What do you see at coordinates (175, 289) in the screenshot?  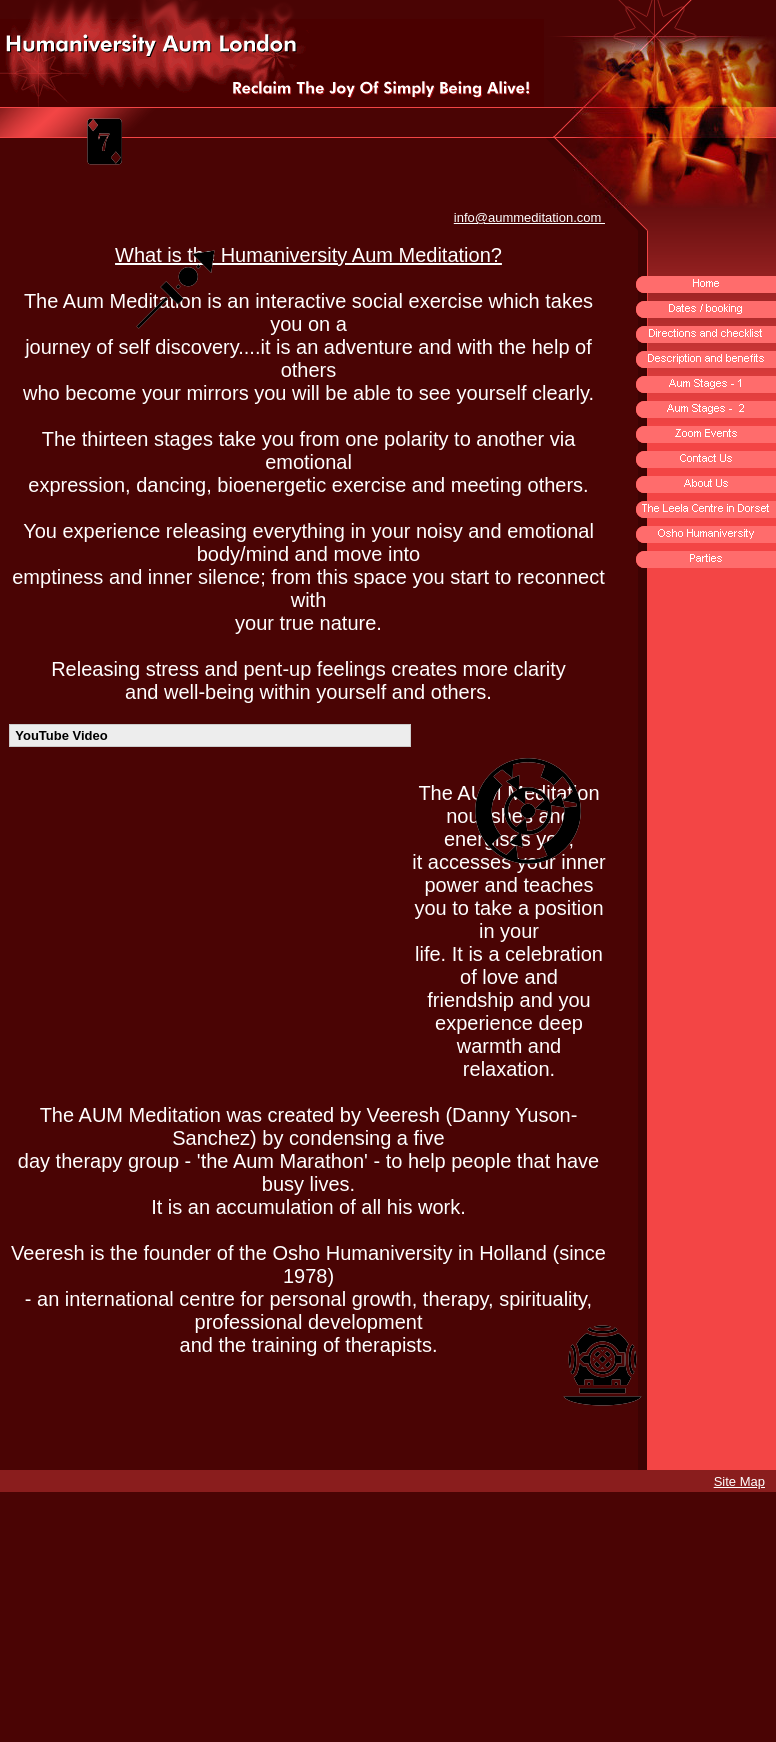 I see `oden food item in a cooking or food-themed game` at bounding box center [175, 289].